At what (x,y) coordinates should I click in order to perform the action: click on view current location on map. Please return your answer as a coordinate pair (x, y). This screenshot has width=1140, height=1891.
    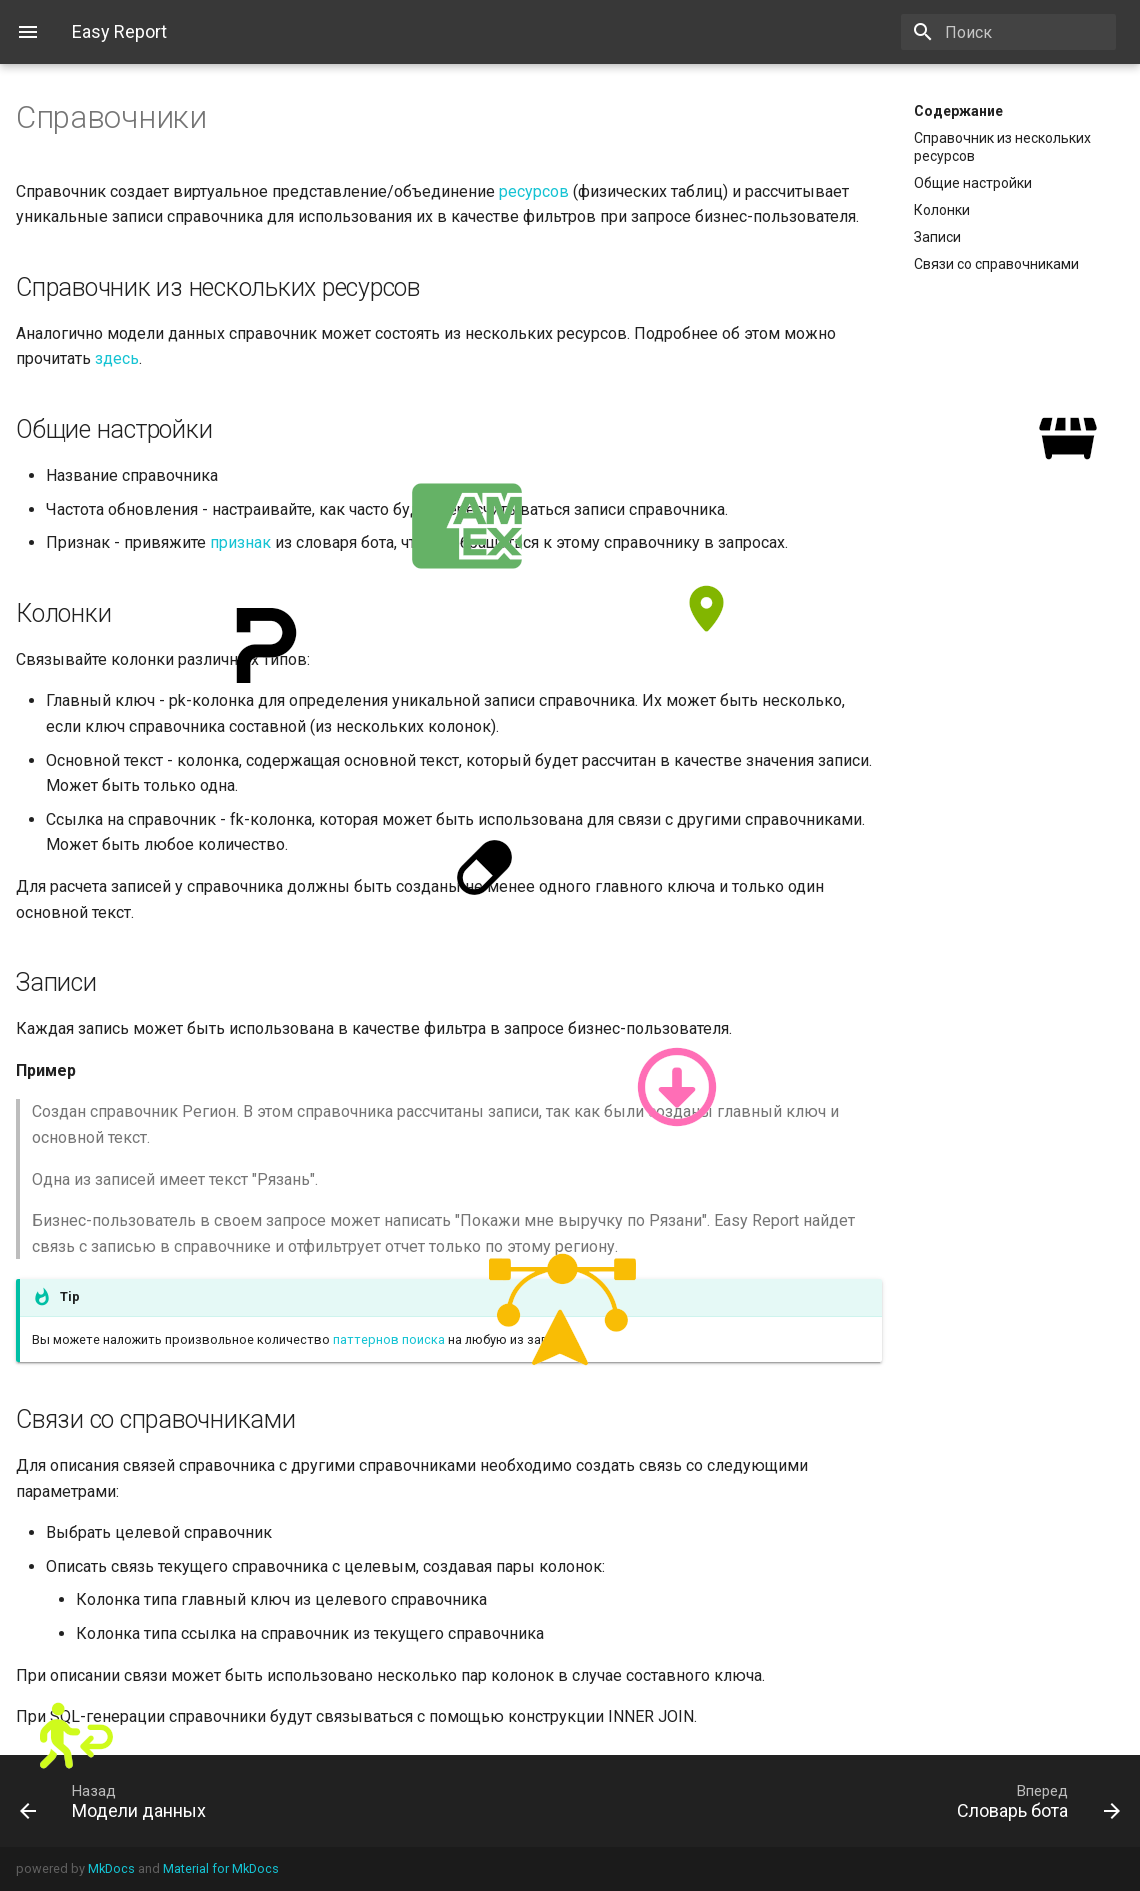
    Looking at the image, I should click on (706, 608).